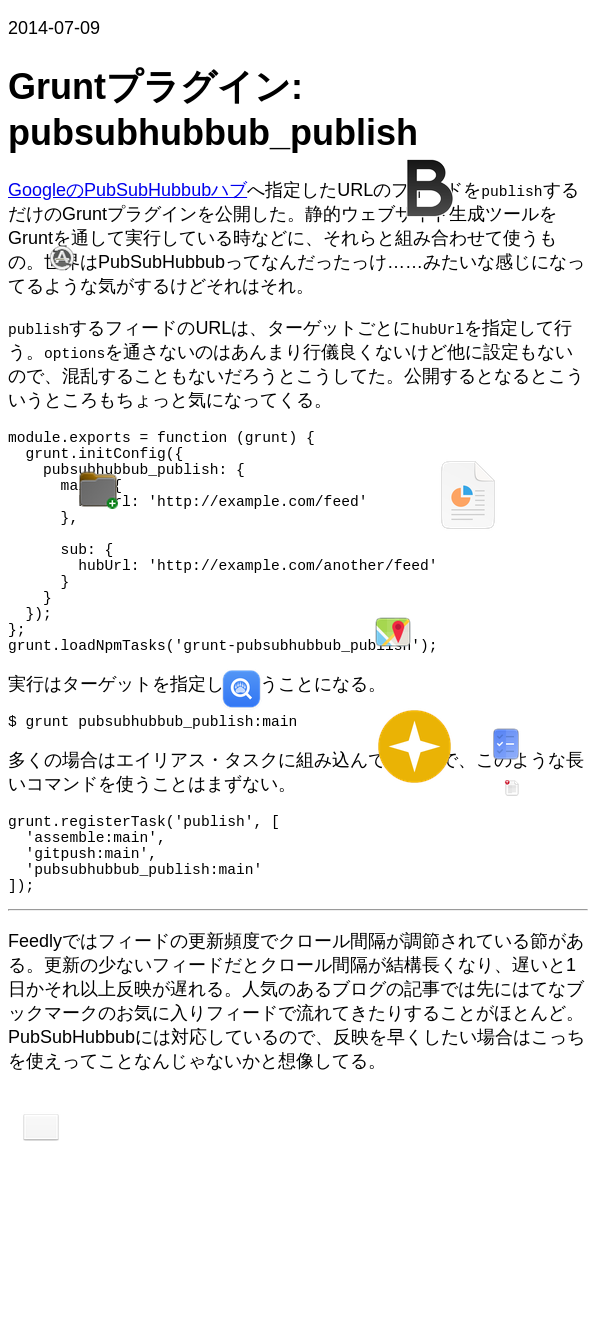  I want to click on open the maps application, so click(393, 632).